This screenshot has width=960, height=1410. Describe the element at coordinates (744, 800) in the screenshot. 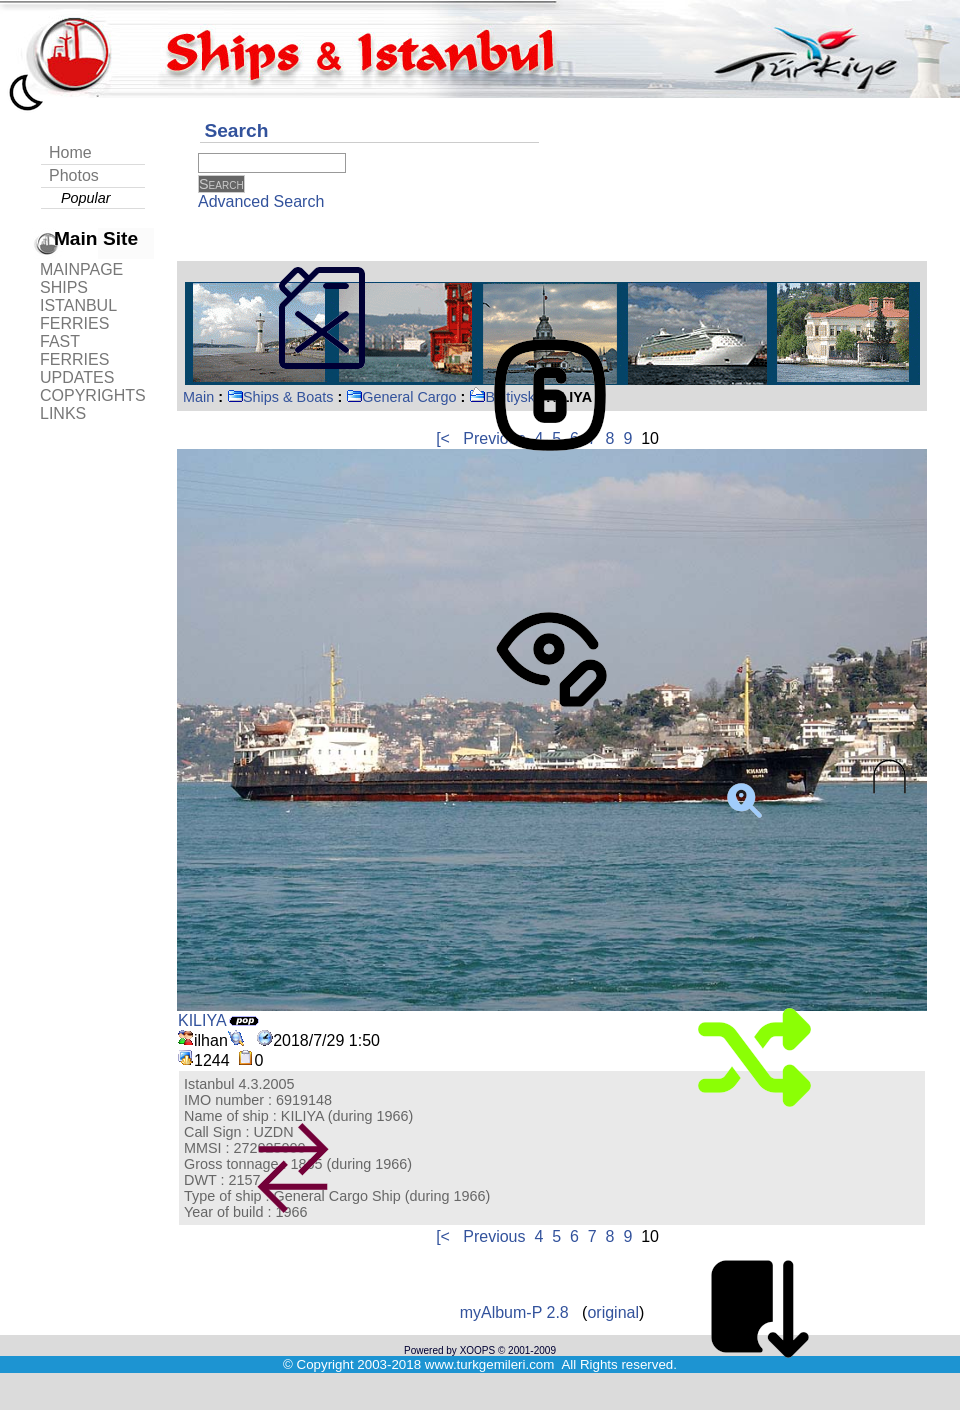

I see `search for a location on the map` at that location.